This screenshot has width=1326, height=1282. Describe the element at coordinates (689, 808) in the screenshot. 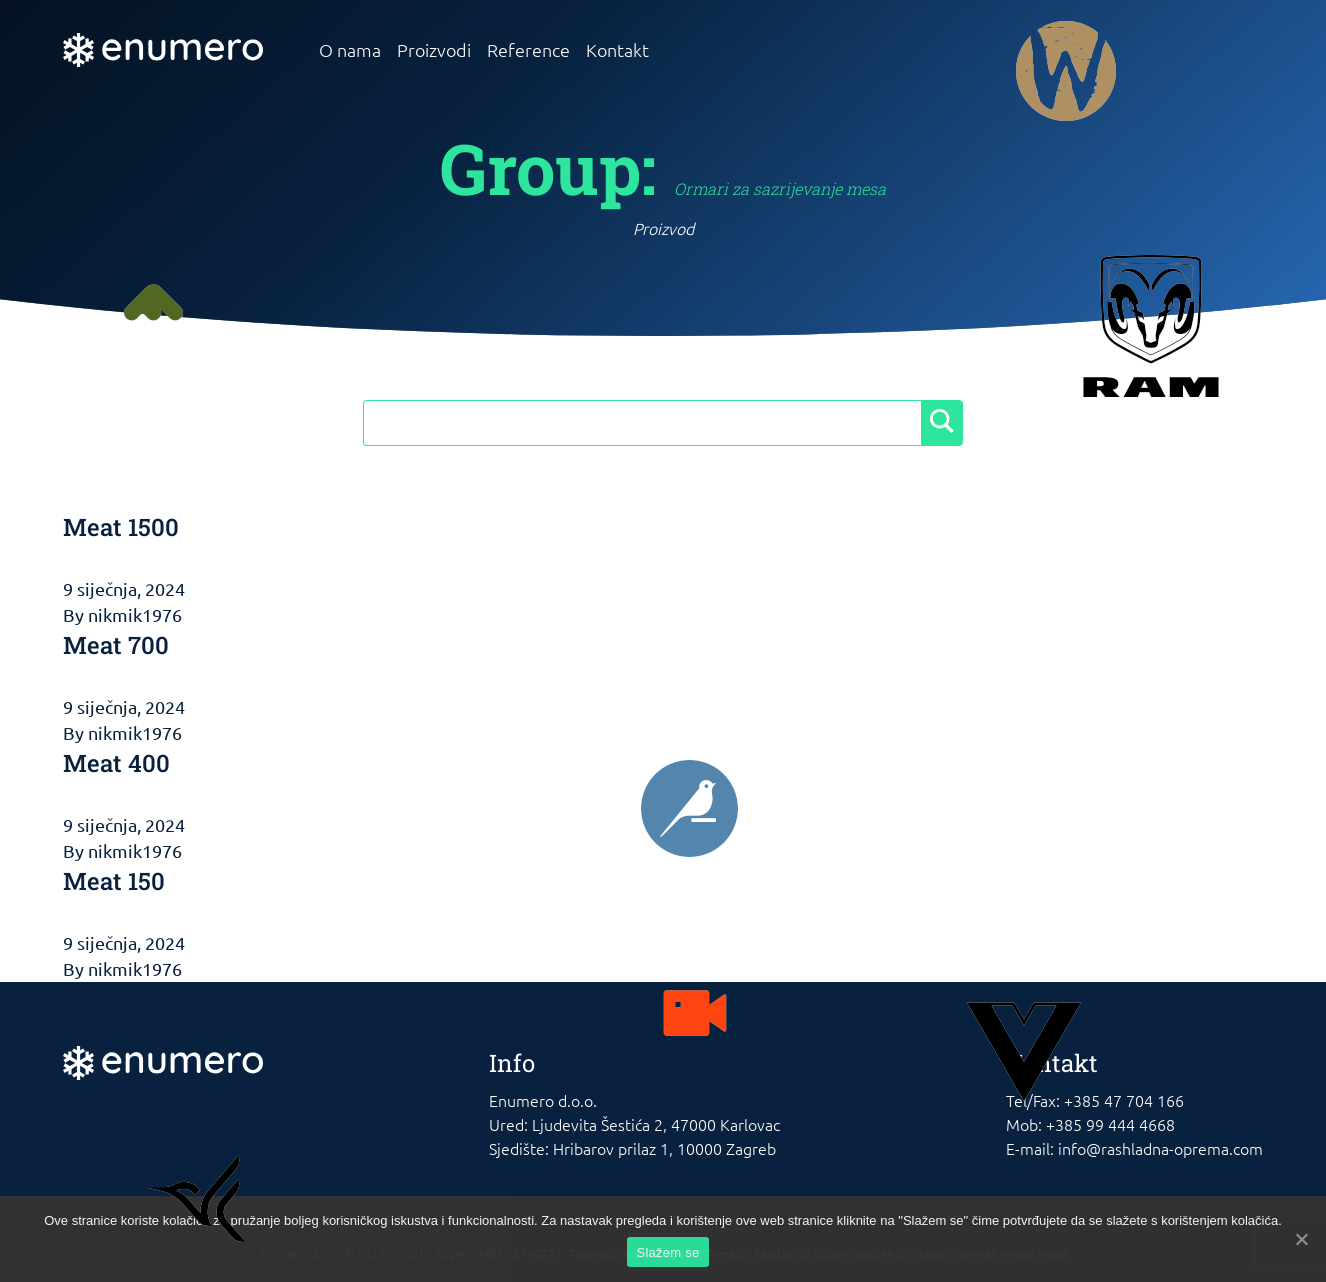

I see `open Dataiku application` at that location.